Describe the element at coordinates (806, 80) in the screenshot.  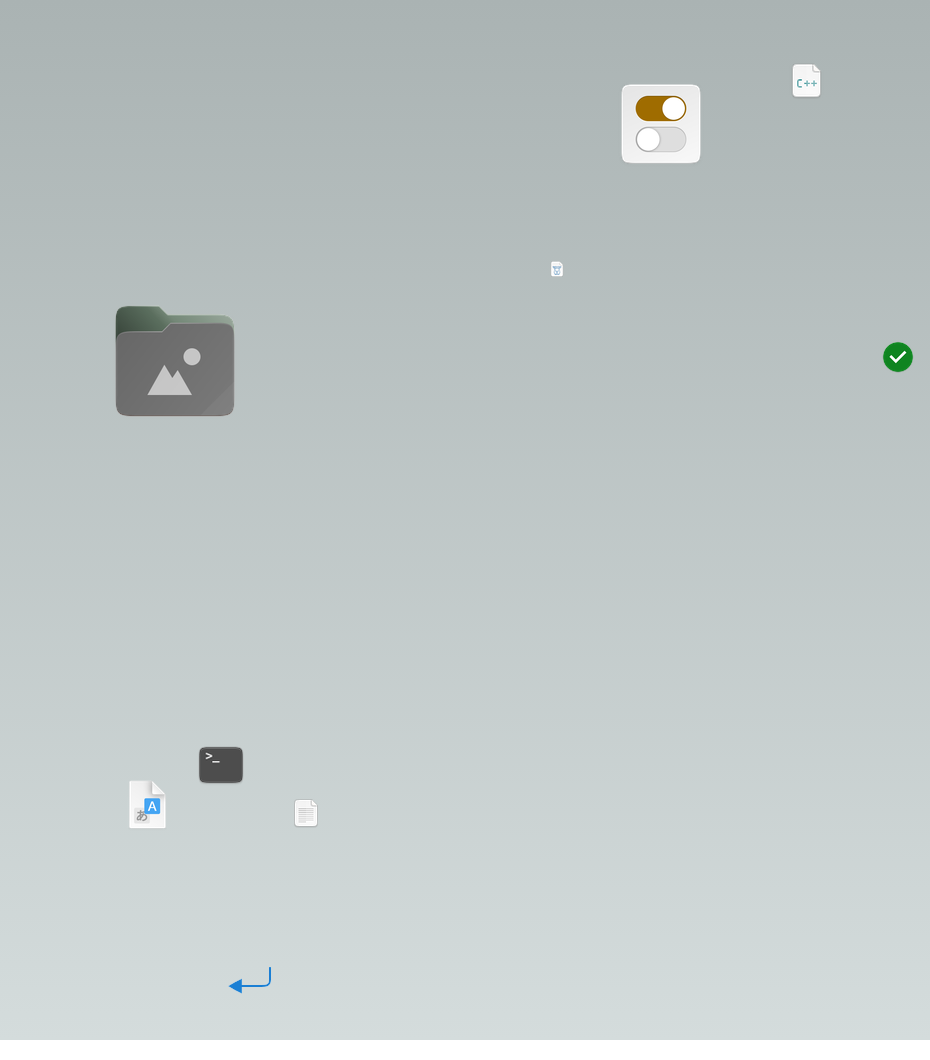
I see `a C++ source code file` at that location.